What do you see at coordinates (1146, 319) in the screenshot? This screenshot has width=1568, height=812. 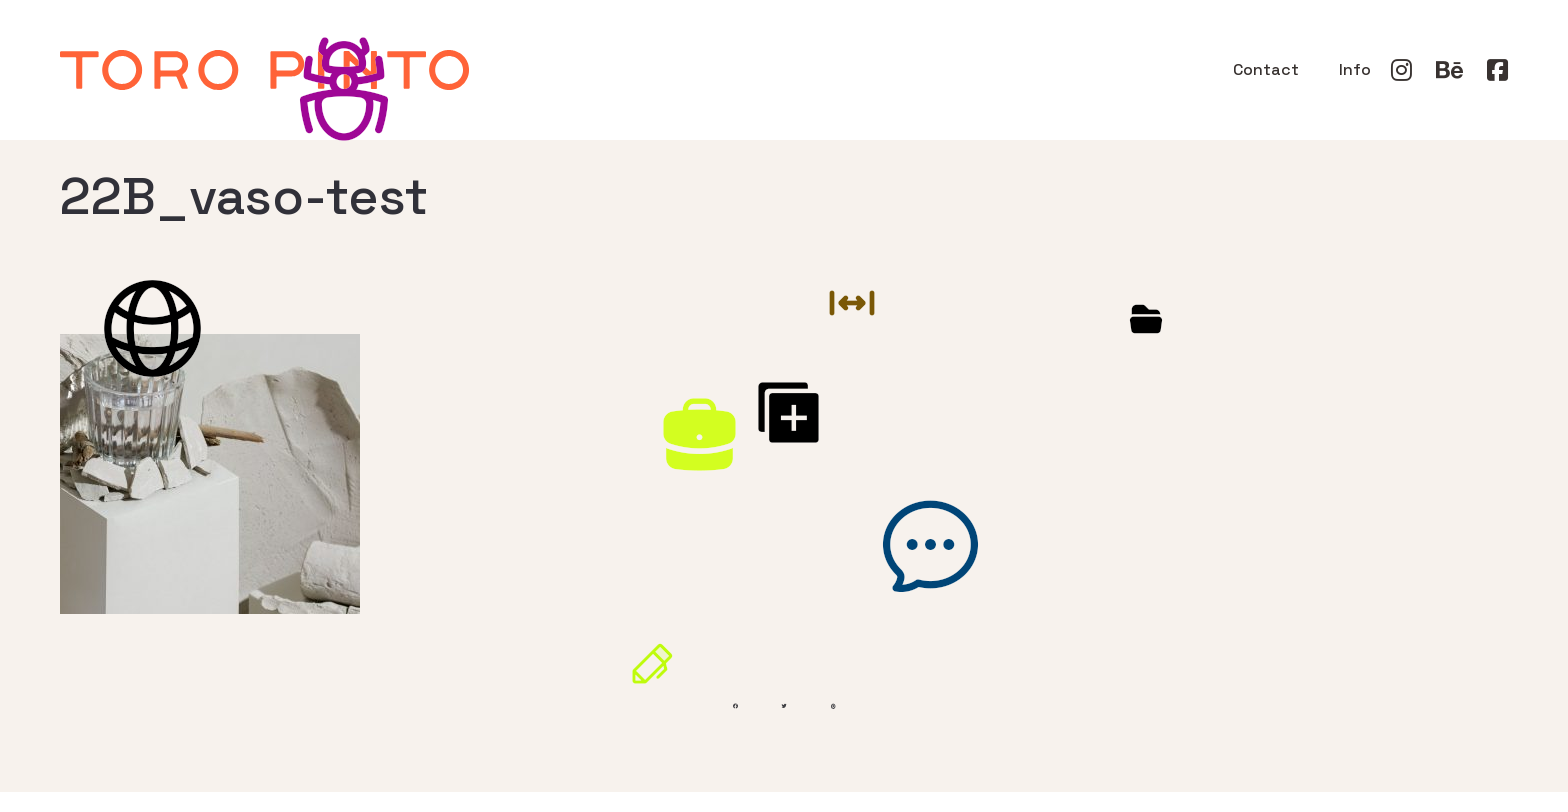 I see `open folder to view contents` at bounding box center [1146, 319].